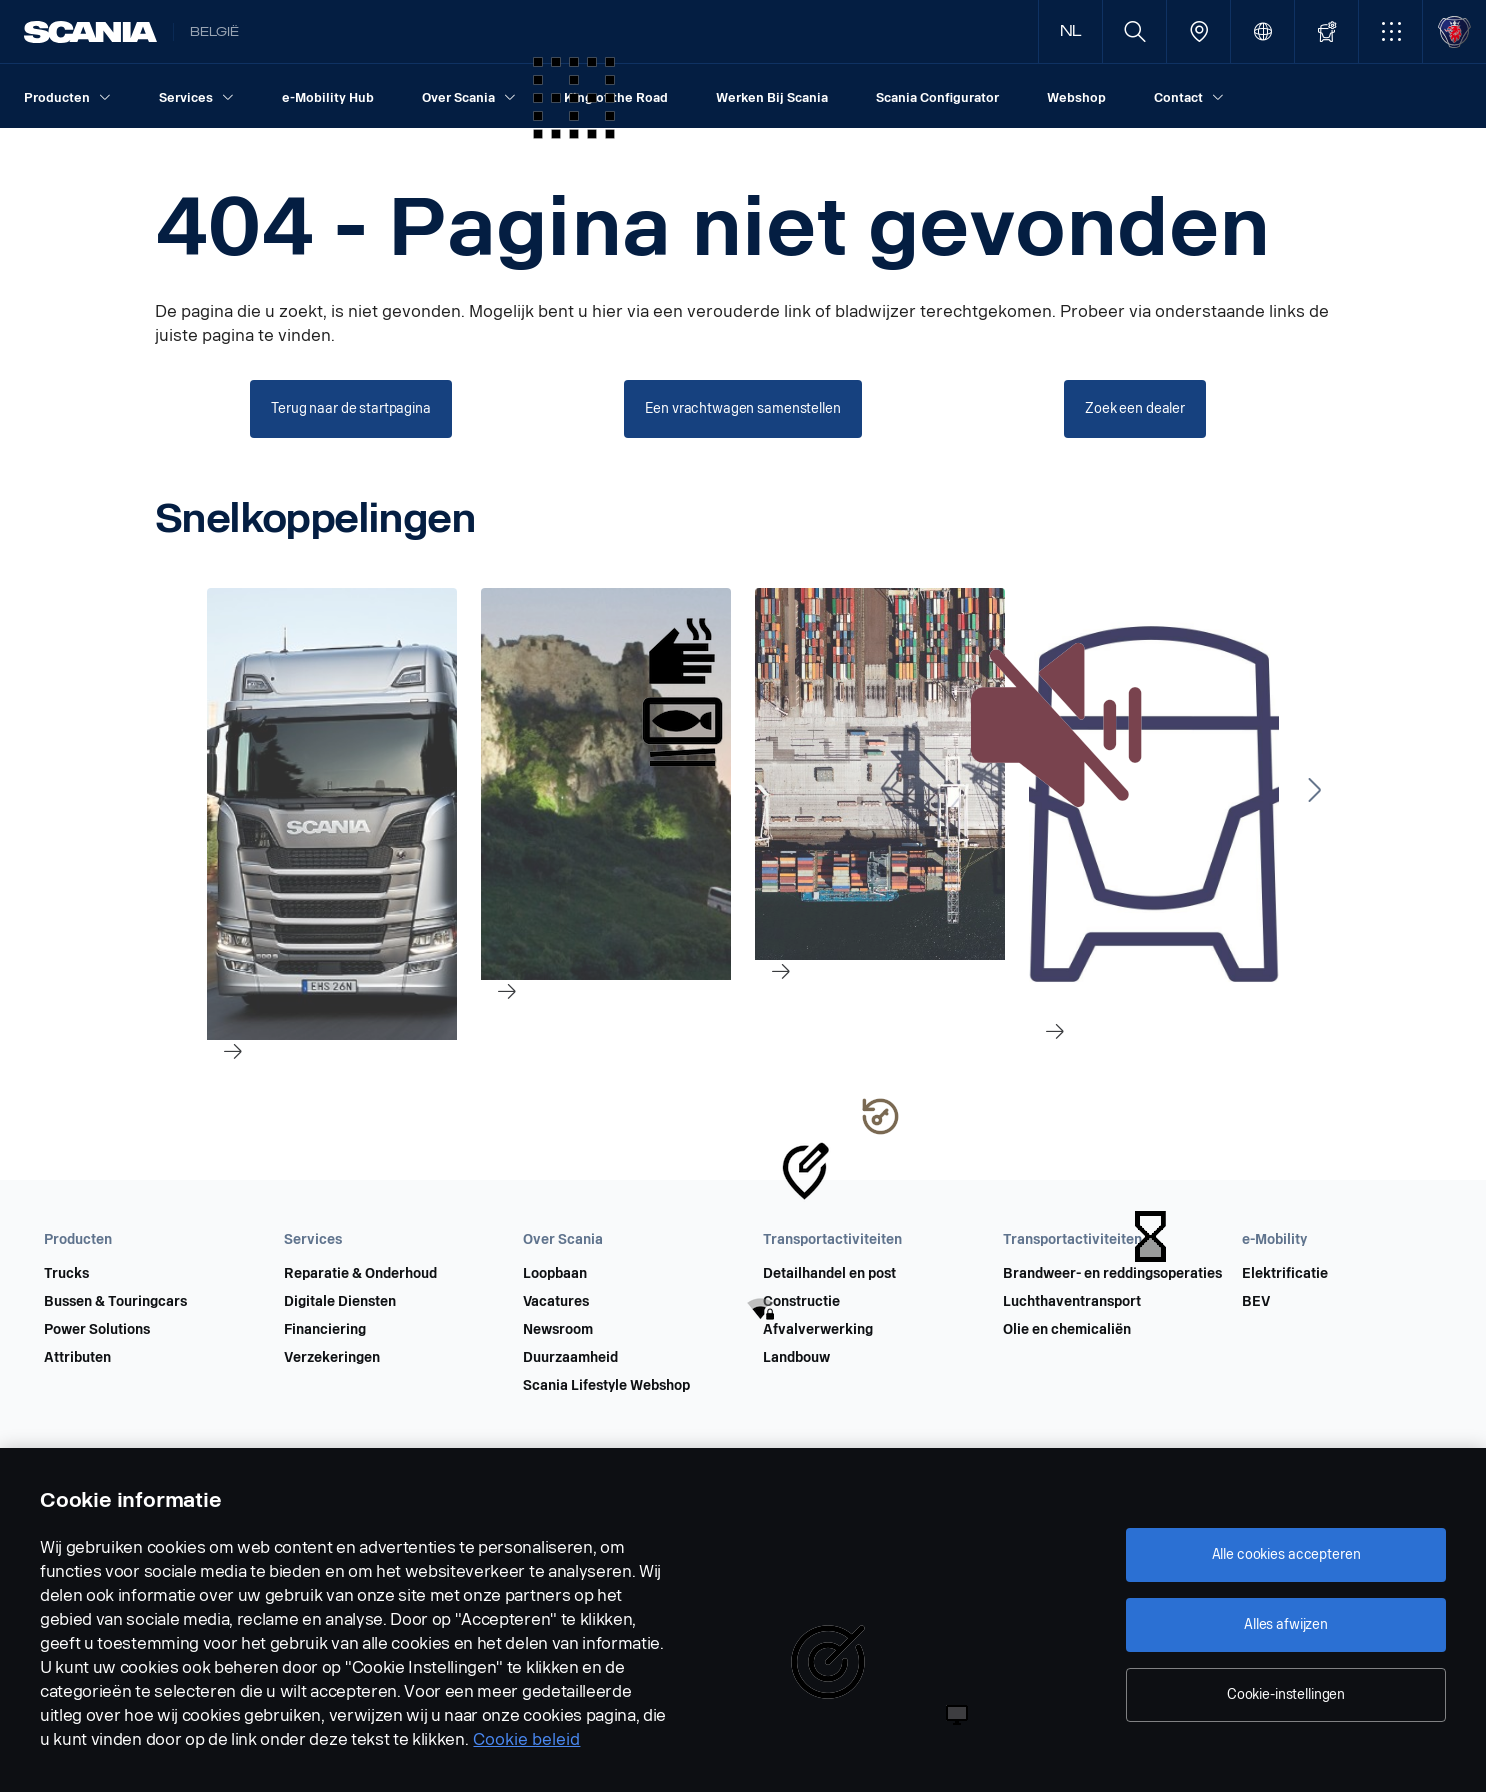 This screenshot has height=1792, width=1486. Describe the element at coordinates (683, 649) in the screenshot. I see `activate hand dryer` at that location.